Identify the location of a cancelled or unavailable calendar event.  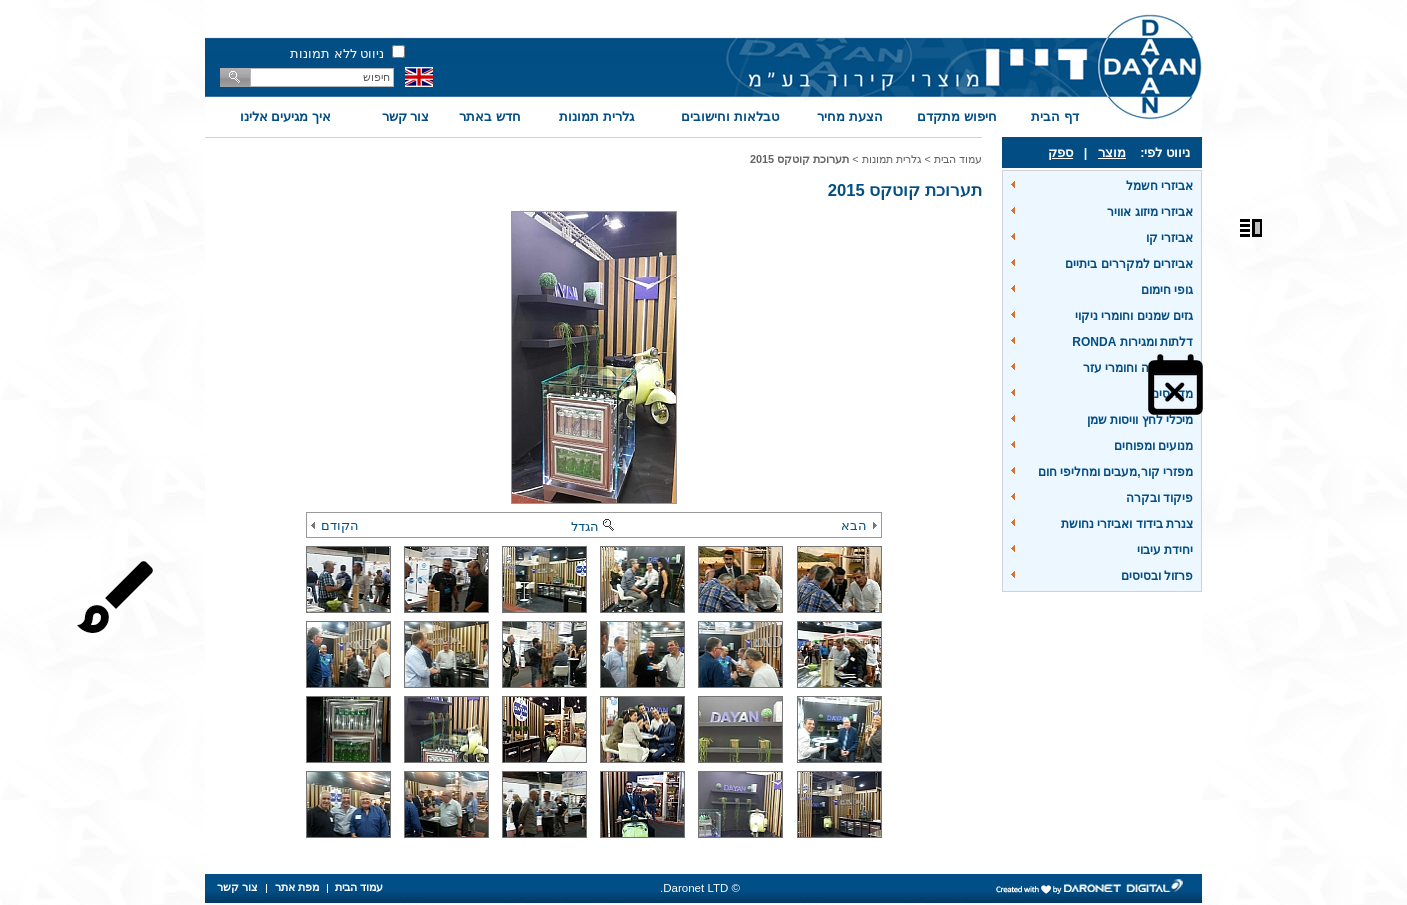
(1175, 387).